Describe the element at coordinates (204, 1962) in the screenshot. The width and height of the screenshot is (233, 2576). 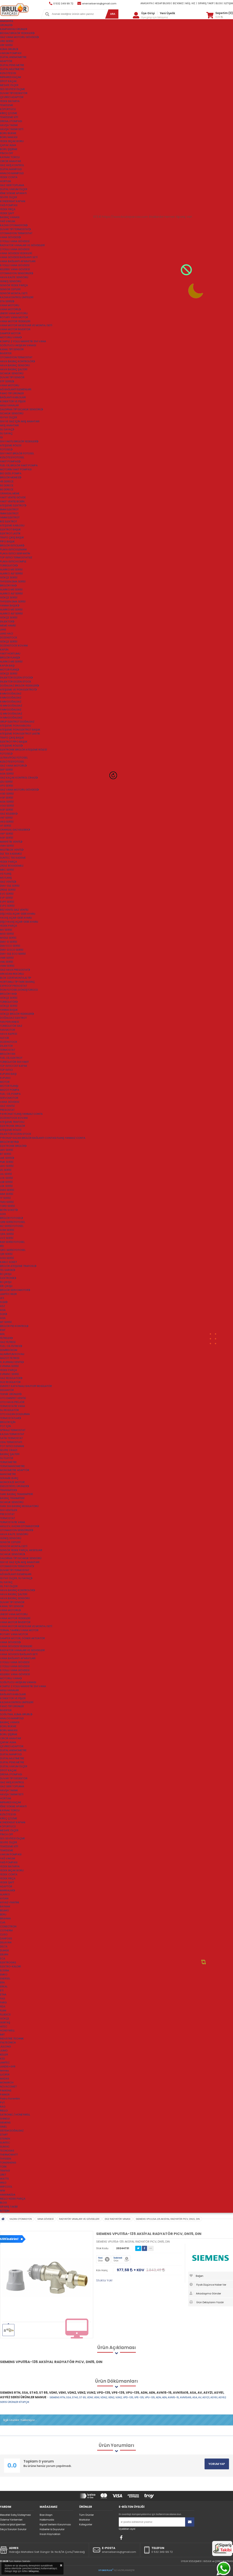
I see `compare branches or code versions` at that location.